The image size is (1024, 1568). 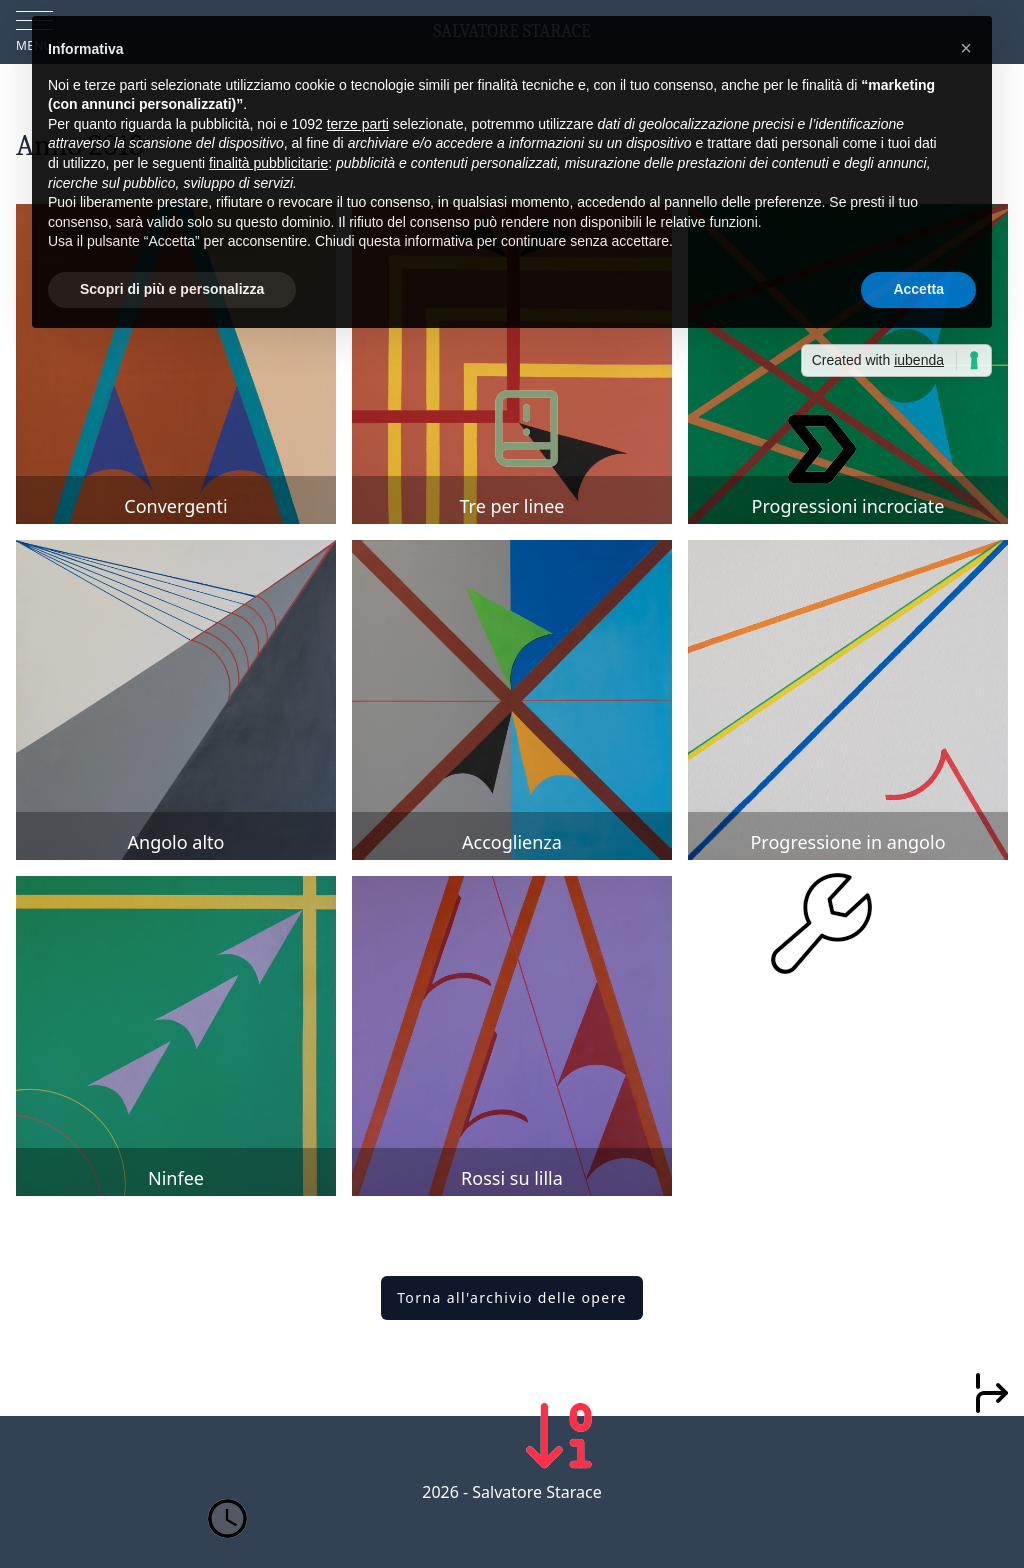 What do you see at coordinates (526, 428) in the screenshot?
I see `indicates an alert or notification related to a book or reading item` at bounding box center [526, 428].